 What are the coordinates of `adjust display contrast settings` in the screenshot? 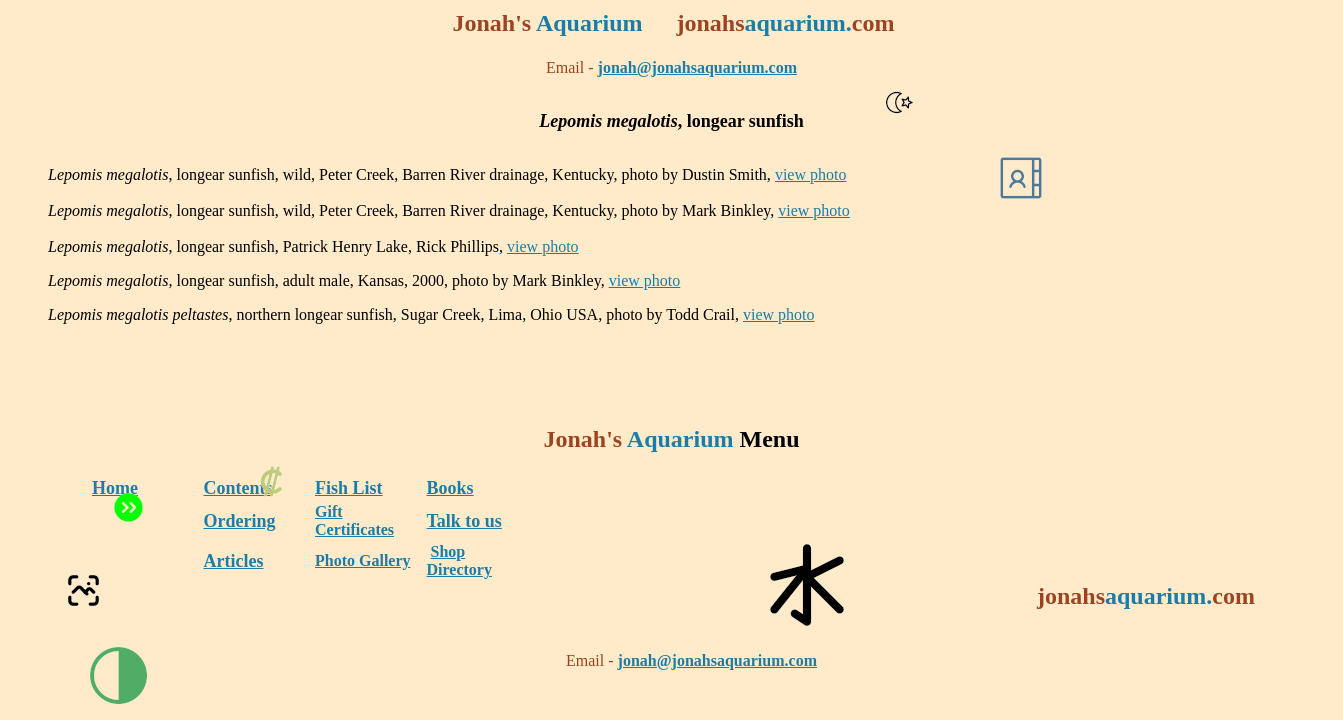 It's located at (118, 675).